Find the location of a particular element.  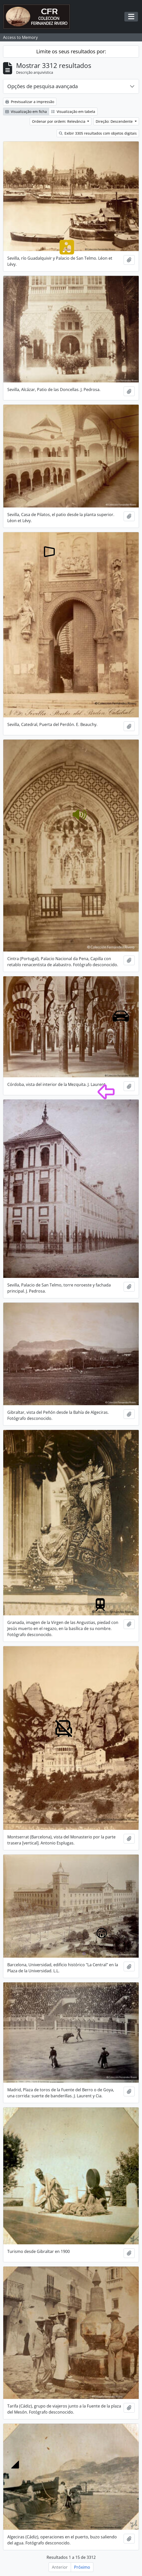

indicates a confined space or restricted area is located at coordinates (67, 247).